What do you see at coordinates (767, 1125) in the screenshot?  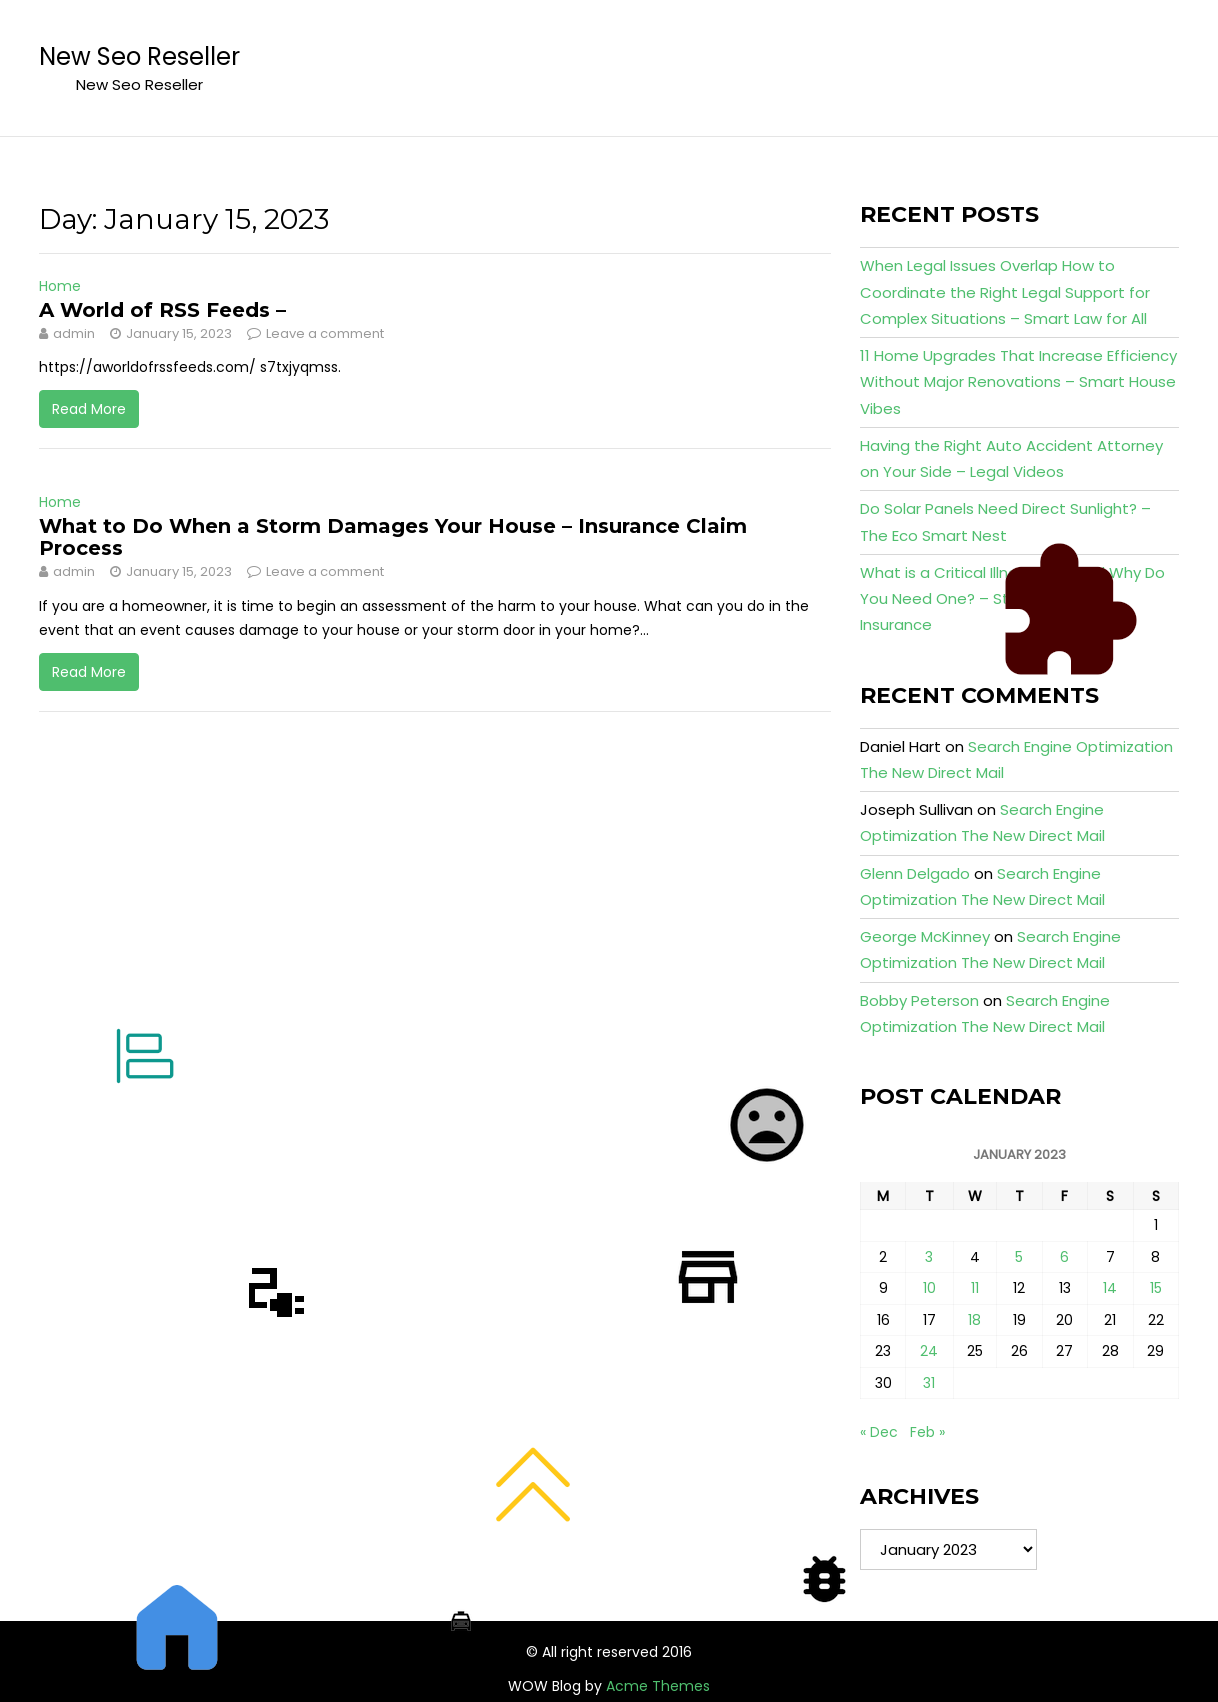 I see `indicate a negative reaction or dislike` at bounding box center [767, 1125].